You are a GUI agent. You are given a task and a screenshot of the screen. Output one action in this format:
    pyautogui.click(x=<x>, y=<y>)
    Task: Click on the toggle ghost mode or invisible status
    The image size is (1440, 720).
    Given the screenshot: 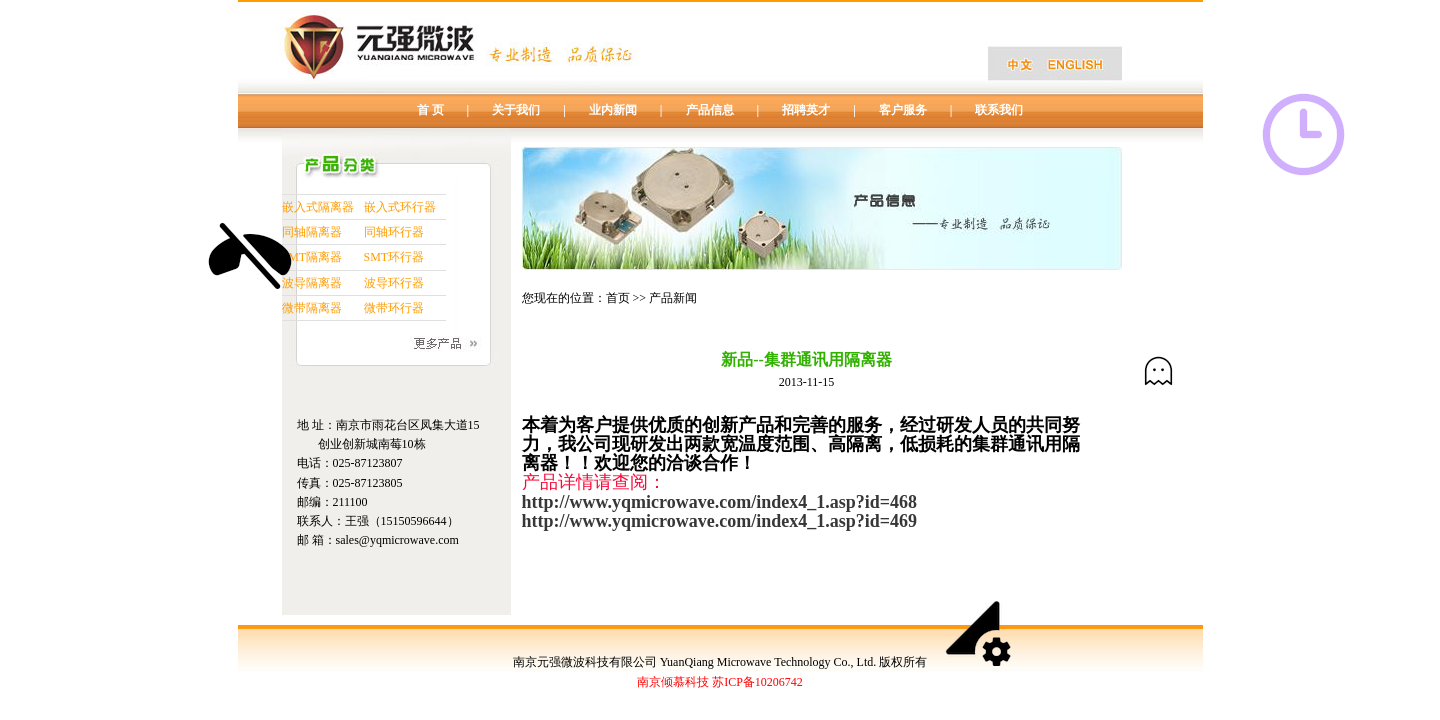 What is the action you would take?
    pyautogui.click(x=1158, y=371)
    